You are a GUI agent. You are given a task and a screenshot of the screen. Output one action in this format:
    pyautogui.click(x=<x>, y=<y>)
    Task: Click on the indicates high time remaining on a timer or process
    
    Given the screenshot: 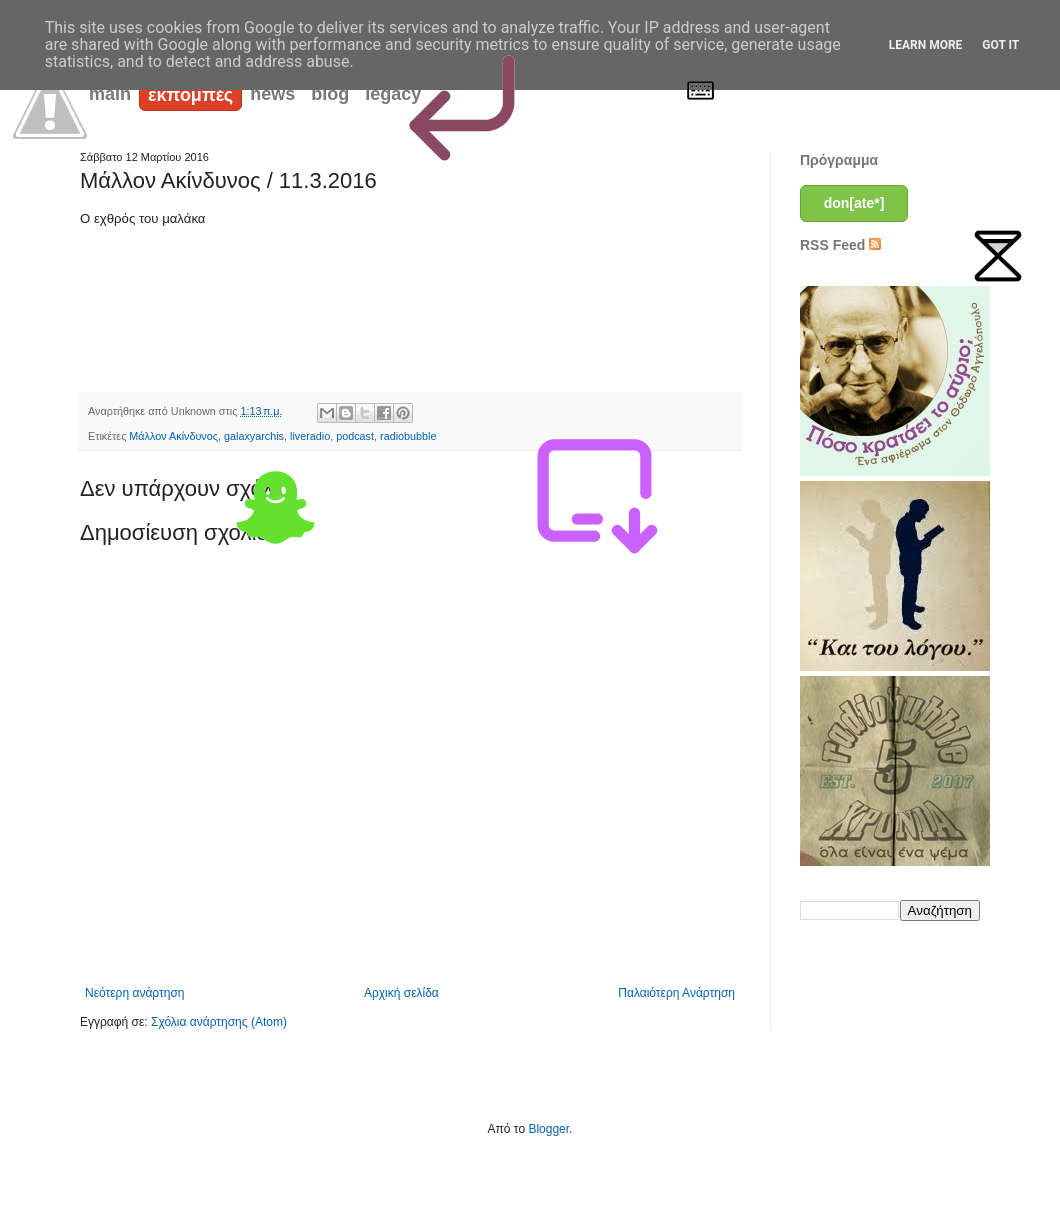 What is the action you would take?
    pyautogui.click(x=998, y=256)
    